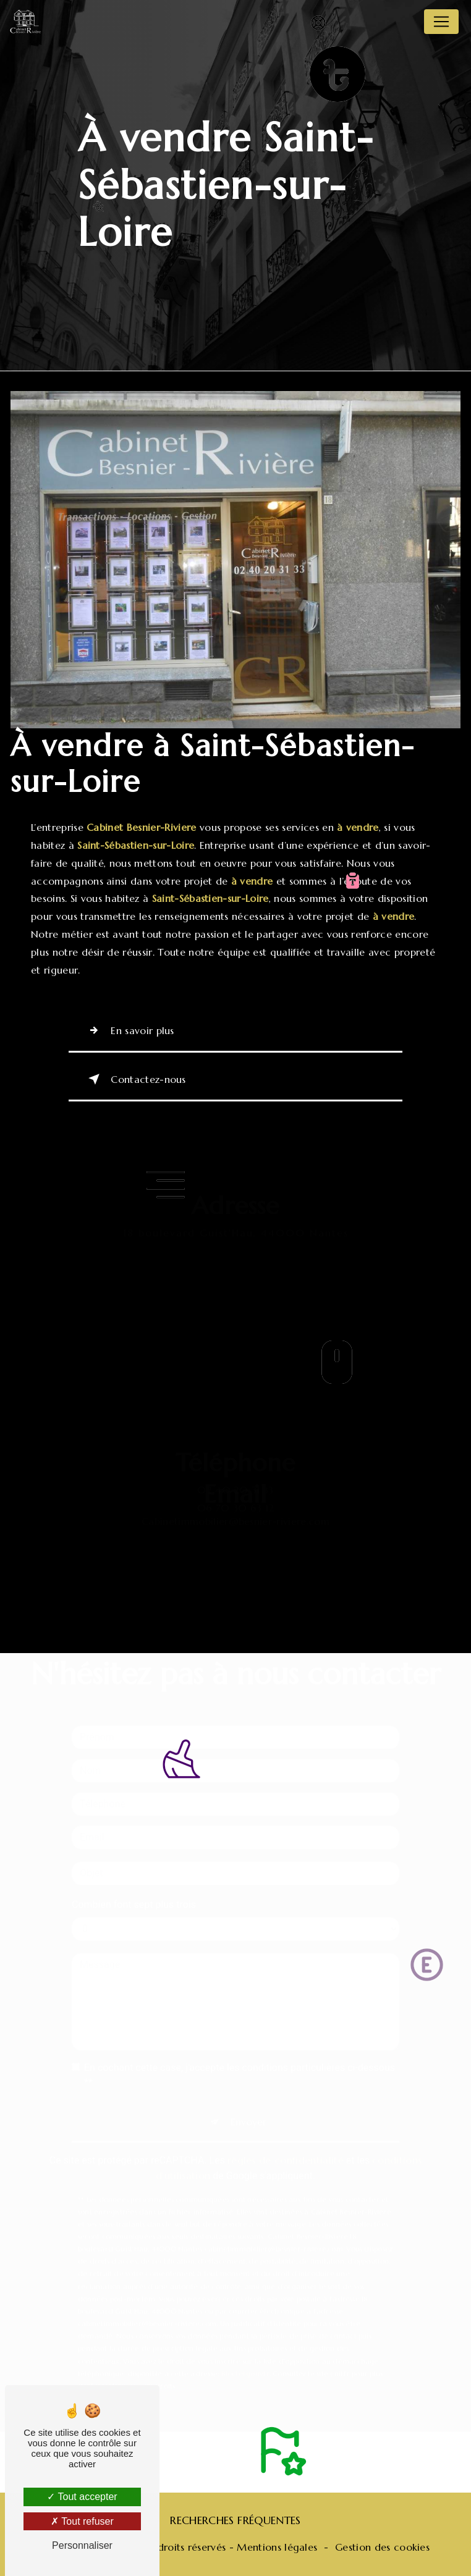 Image resolution: width=471 pixels, height=2576 pixels. Describe the element at coordinates (337, 1362) in the screenshot. I see `adjust mouse or pointer settings` at that location.